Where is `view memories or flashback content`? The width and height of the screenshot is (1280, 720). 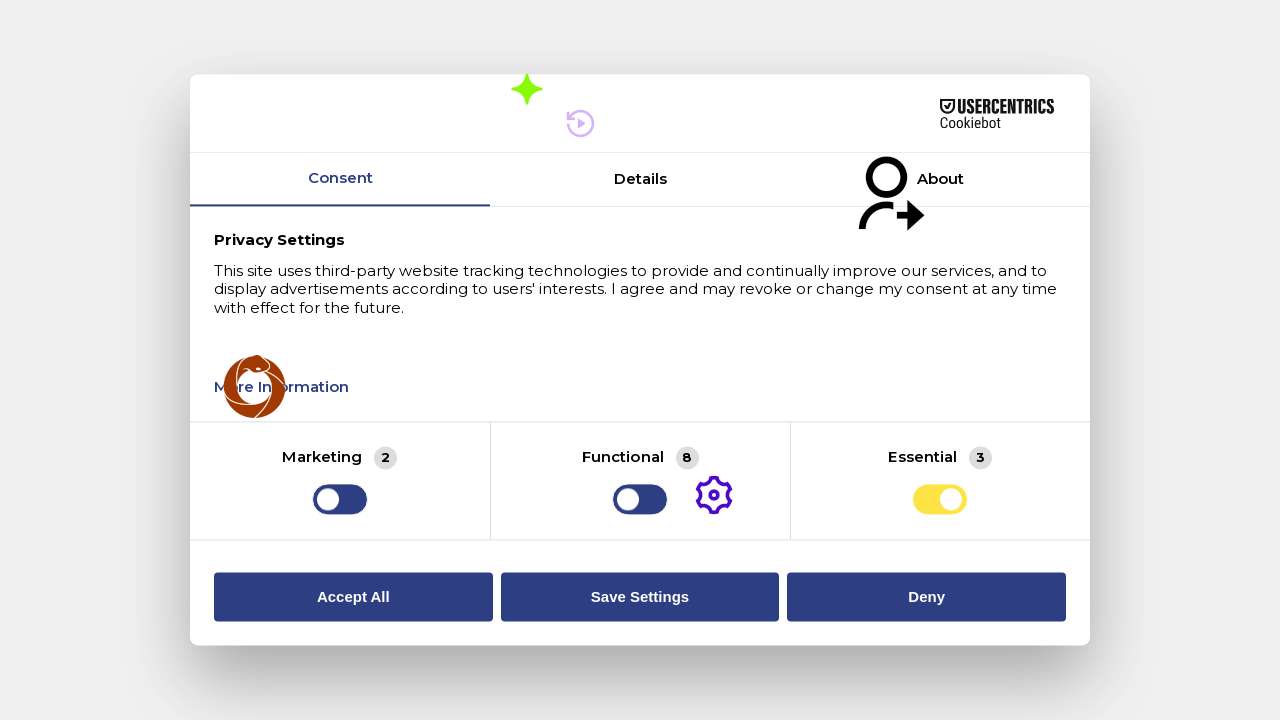
view memories or flashback content is located at coordinates (580, 123).